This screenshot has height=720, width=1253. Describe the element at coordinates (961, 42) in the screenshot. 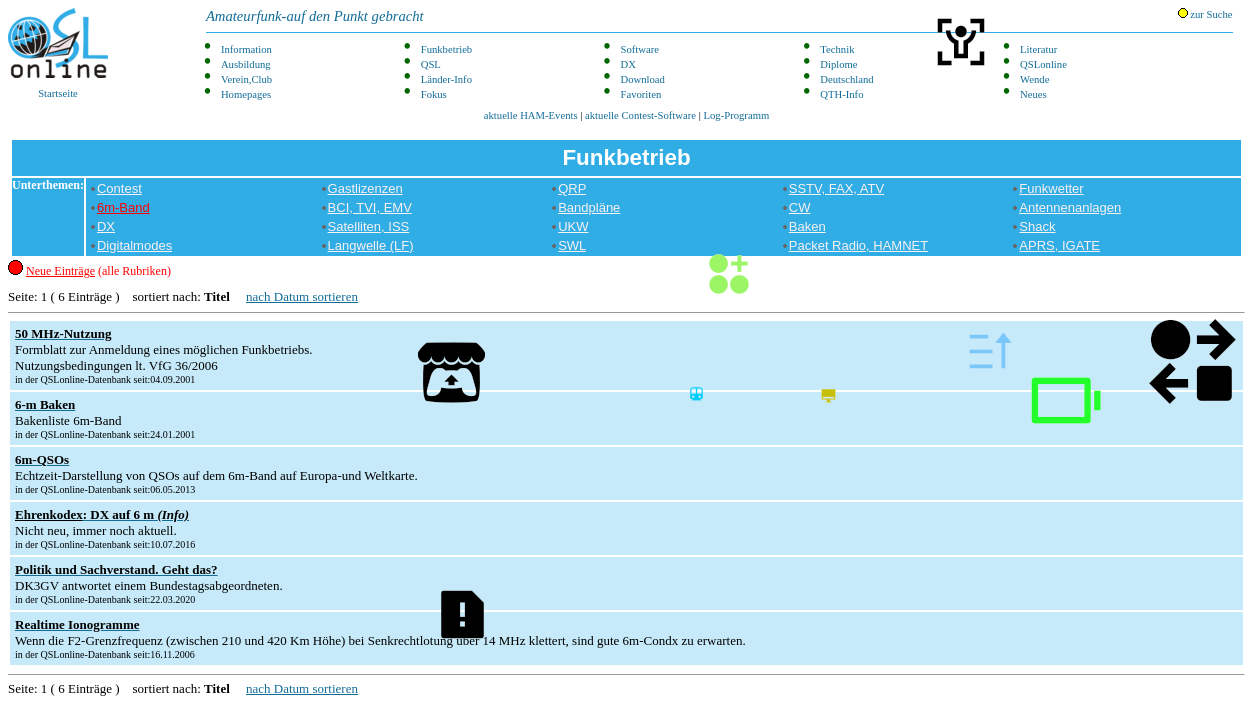

I see `scan or verify user identity` at that location.